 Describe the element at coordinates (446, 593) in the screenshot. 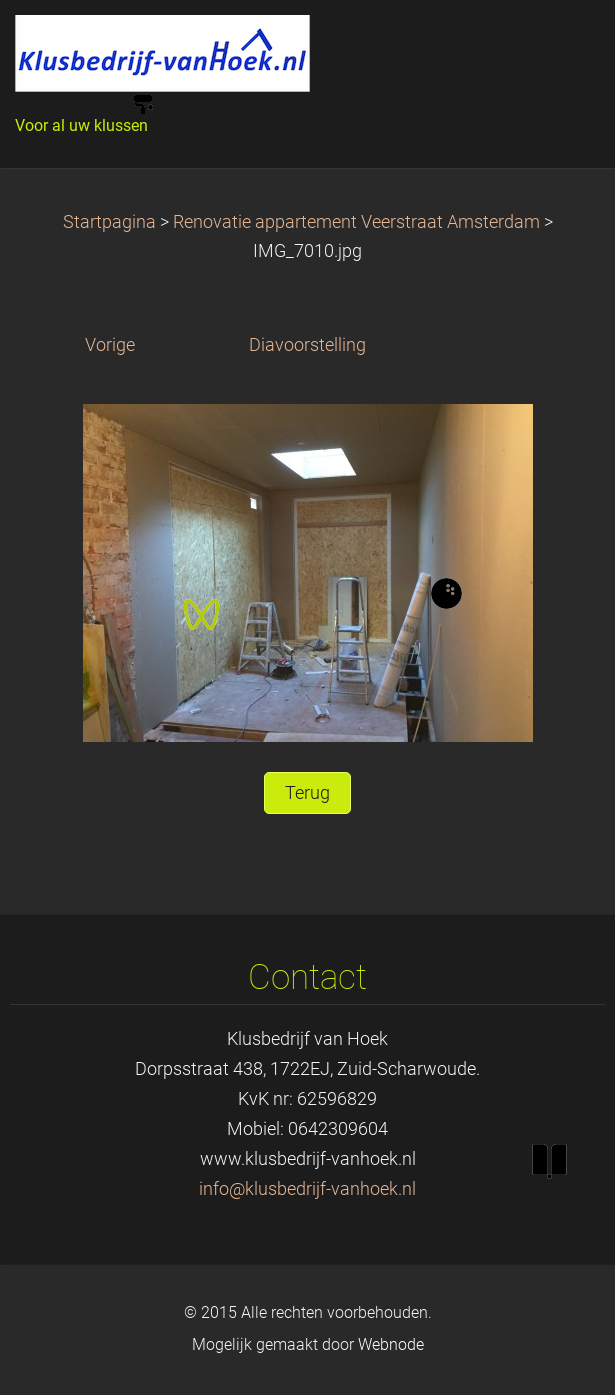

I see `access bowling game or sports app` at that location.